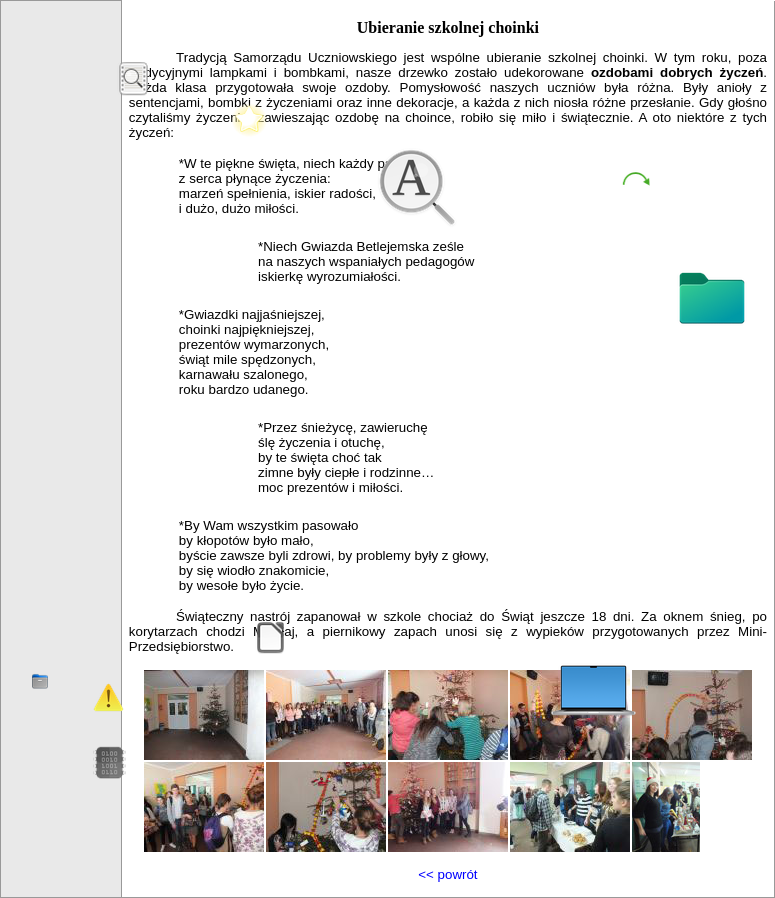 The height and width of the screenshot is (898, 775). Describe the element at coordinates (133, 78) in the screenshot. I see `open the log viewer application` at that location.